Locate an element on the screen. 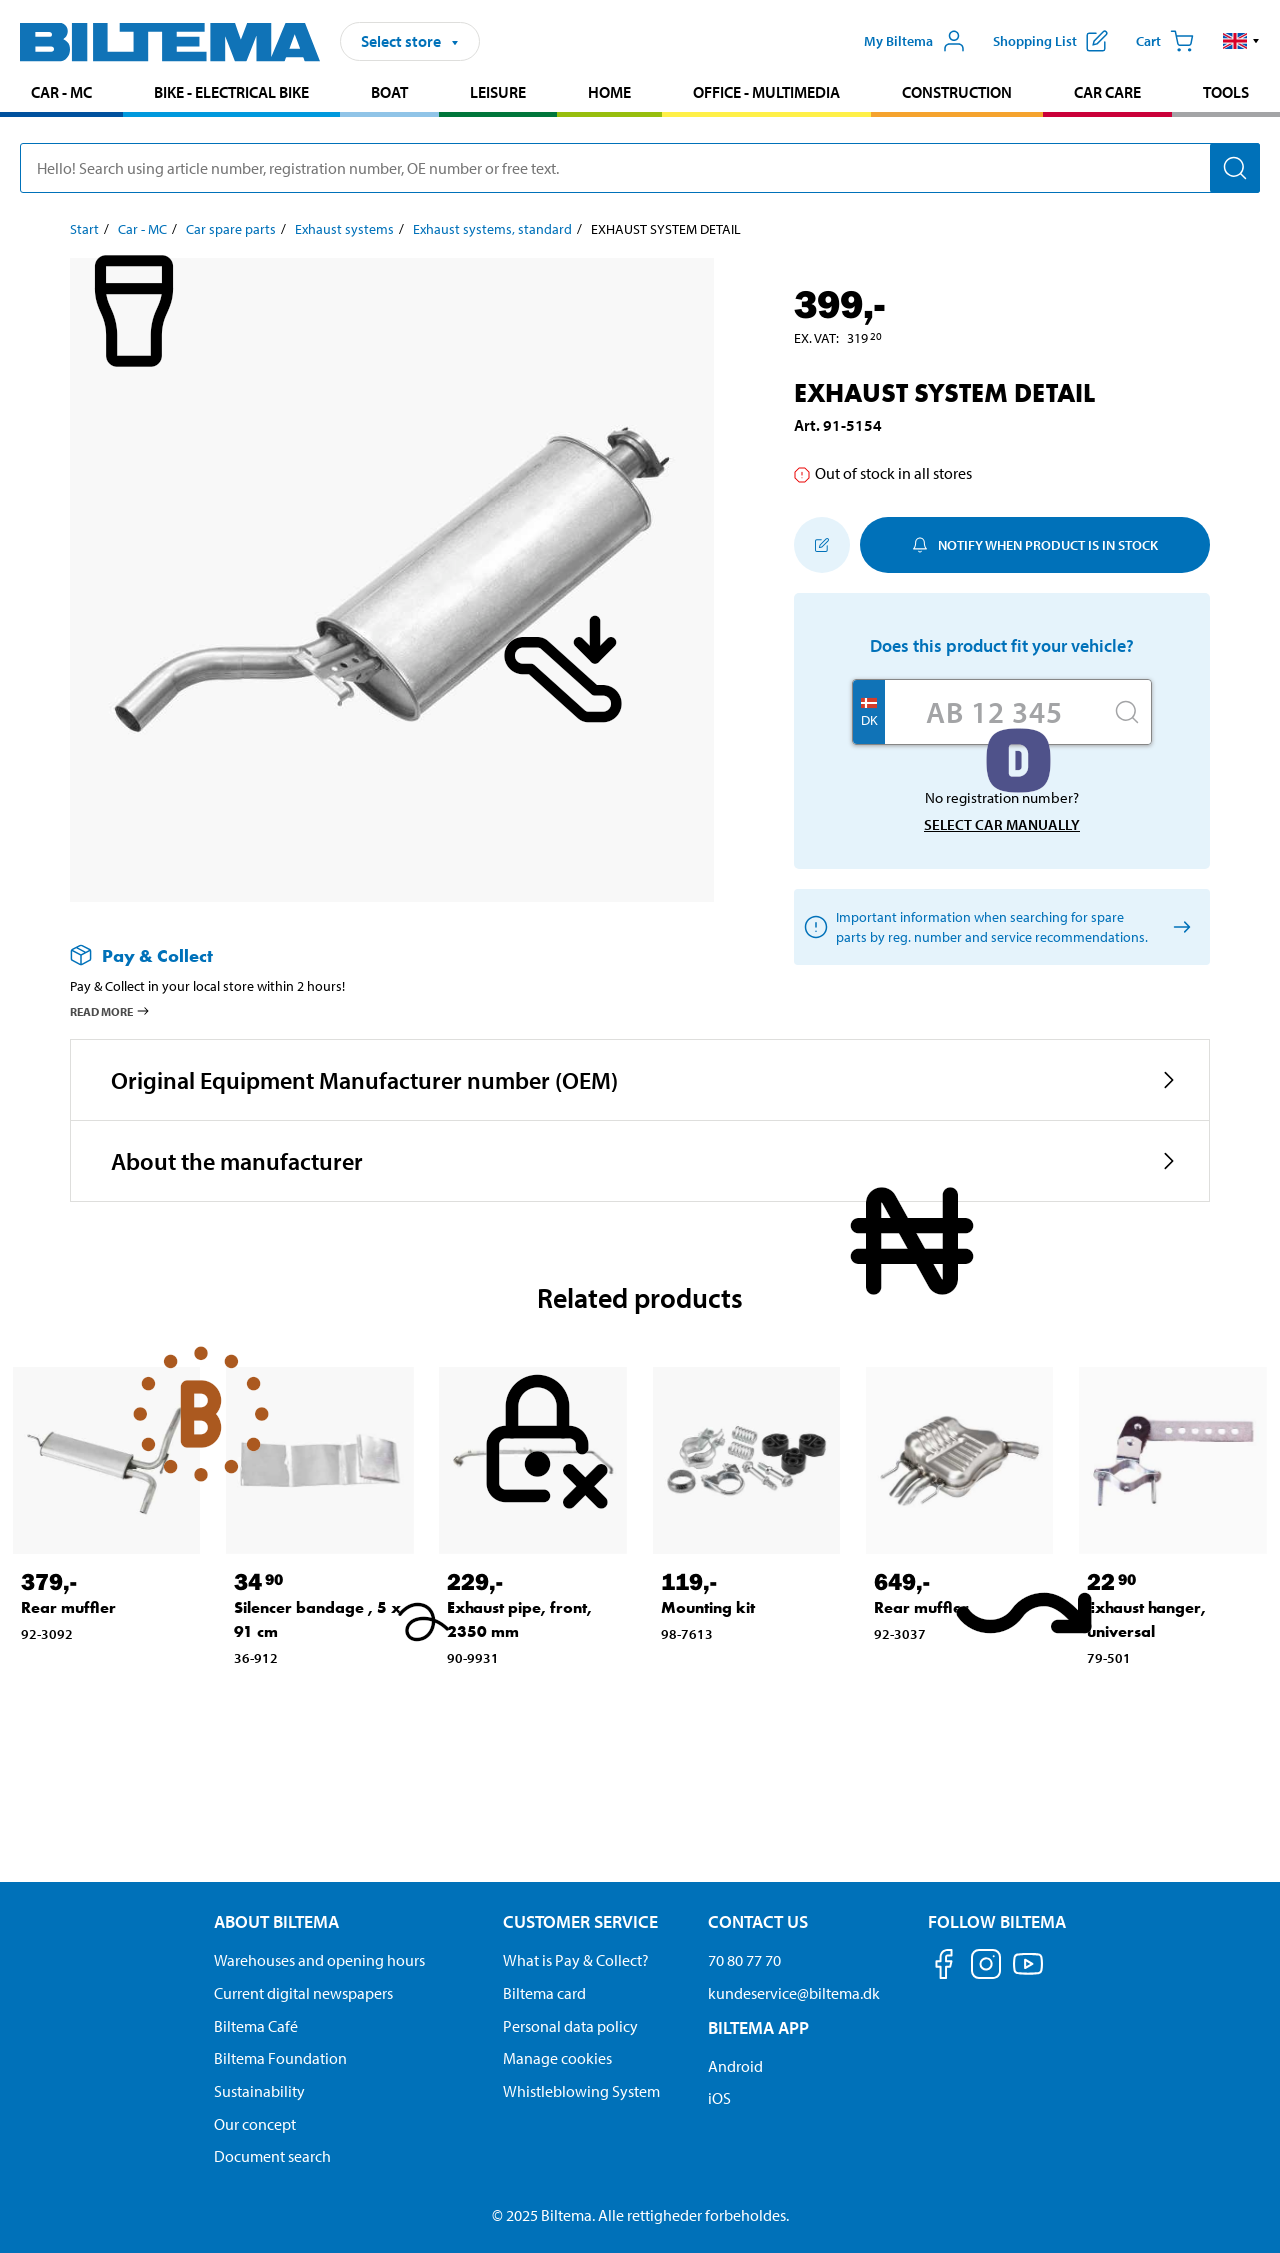 Image resolution: width=1280 pixels, height=2253 pixels. indicates escalator going down is located at coordinates (563, 669).